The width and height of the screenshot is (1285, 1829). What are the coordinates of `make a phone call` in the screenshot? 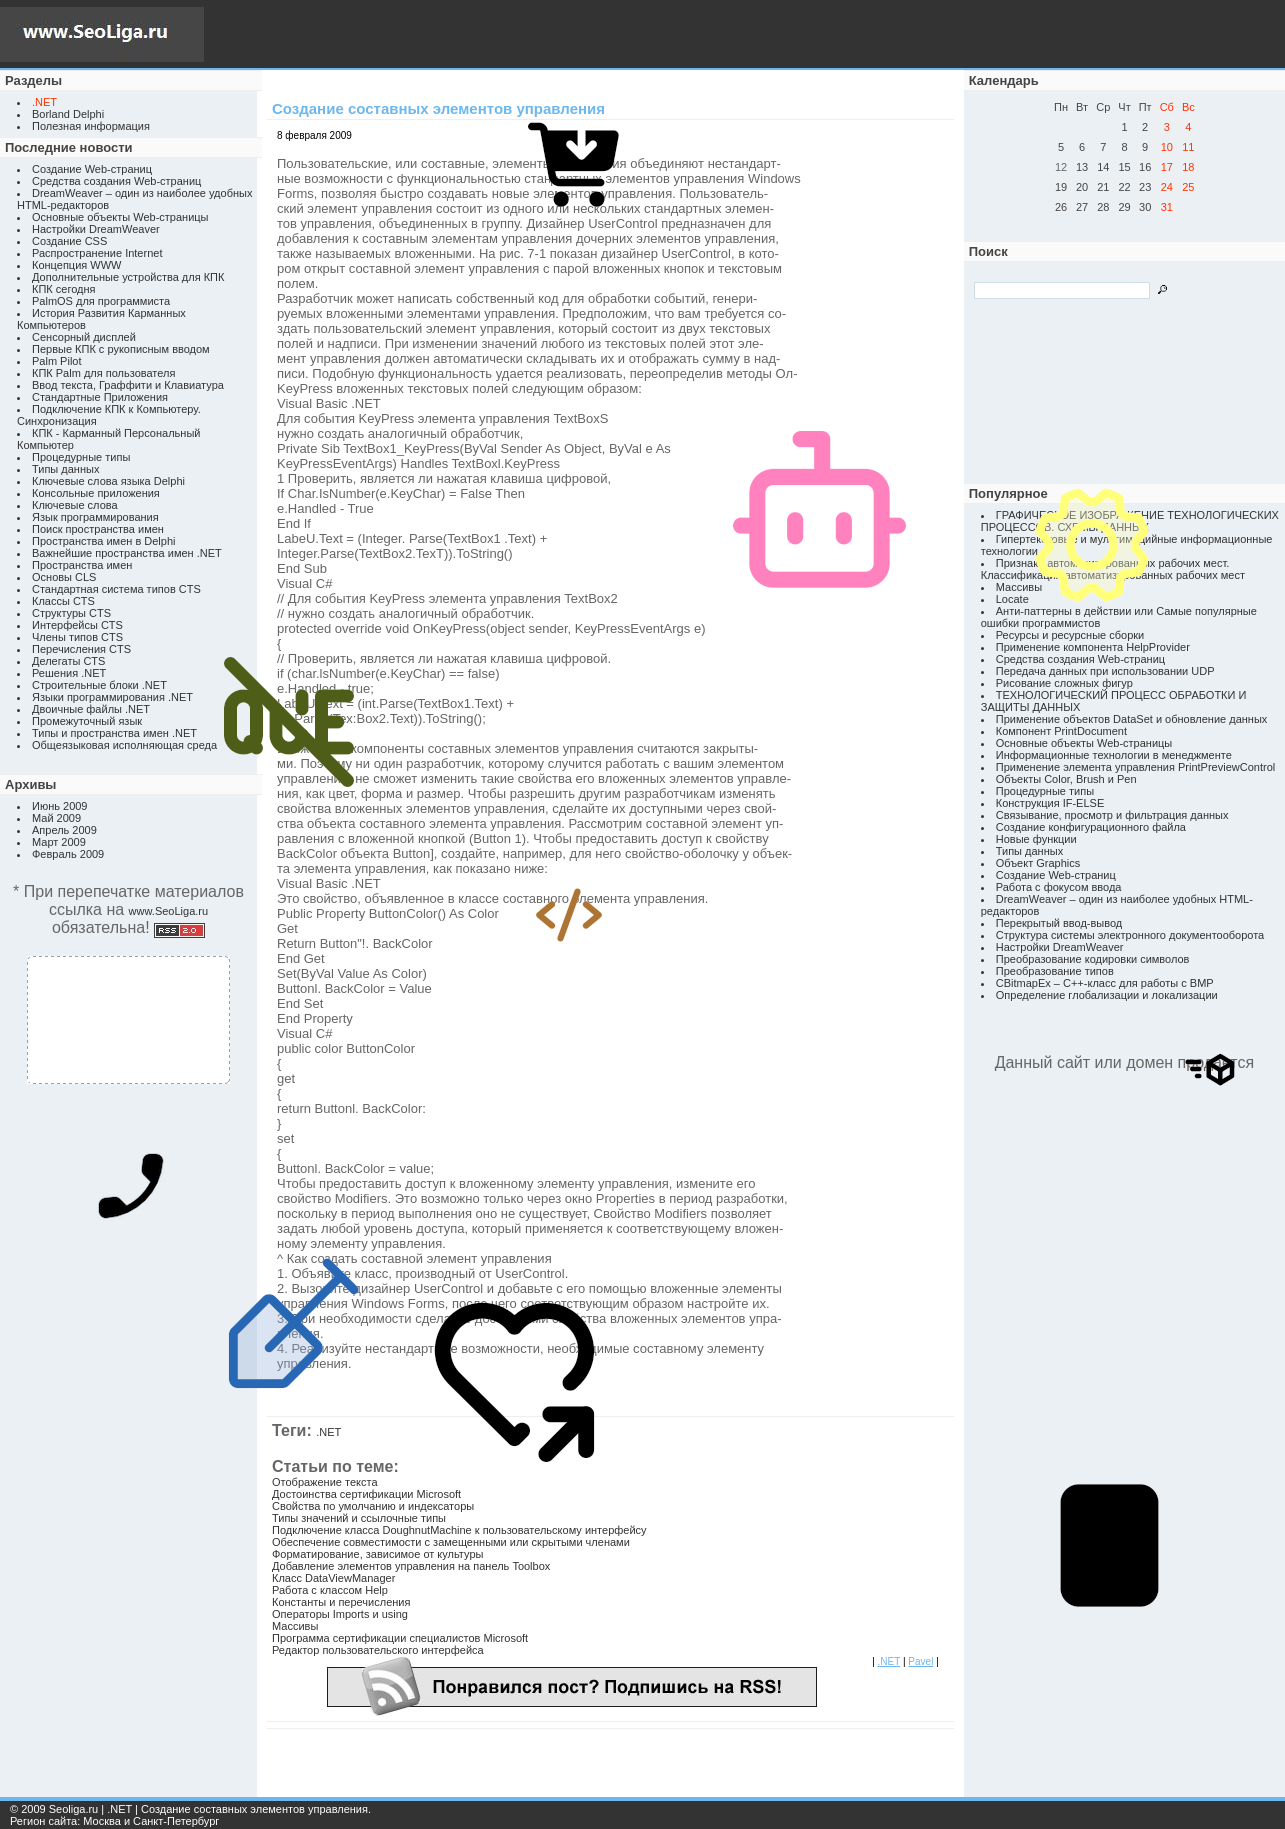 It's located at (131, 1186).